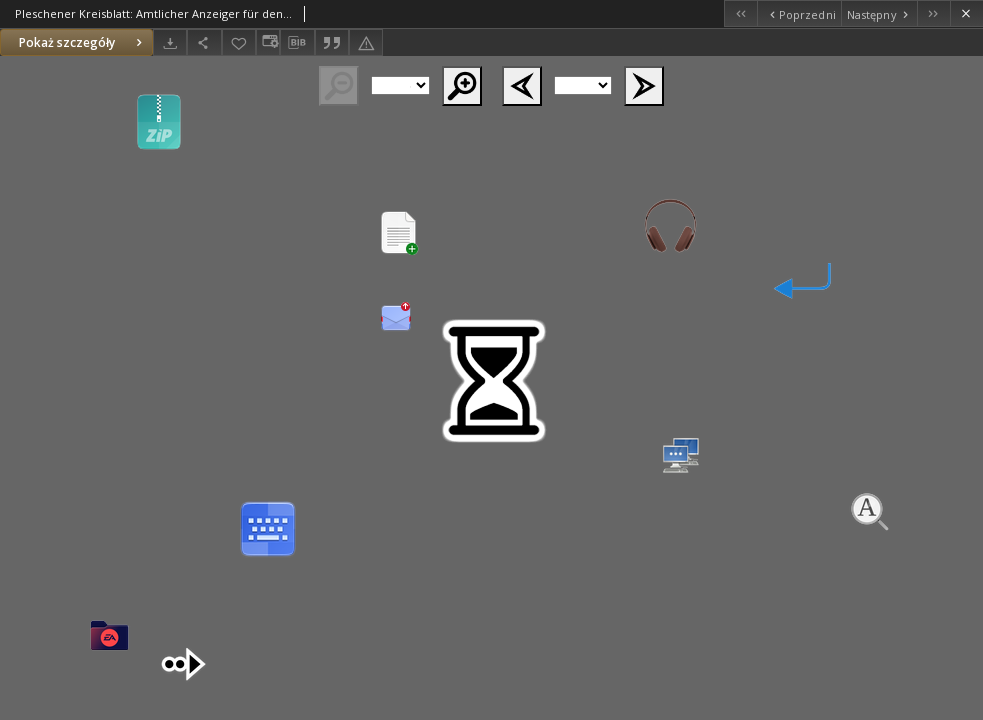 The image size is (983, 720). Describe the element at coordinates (670, 226) in the screenshot. I see `connect bluetooth headphones` at that location.